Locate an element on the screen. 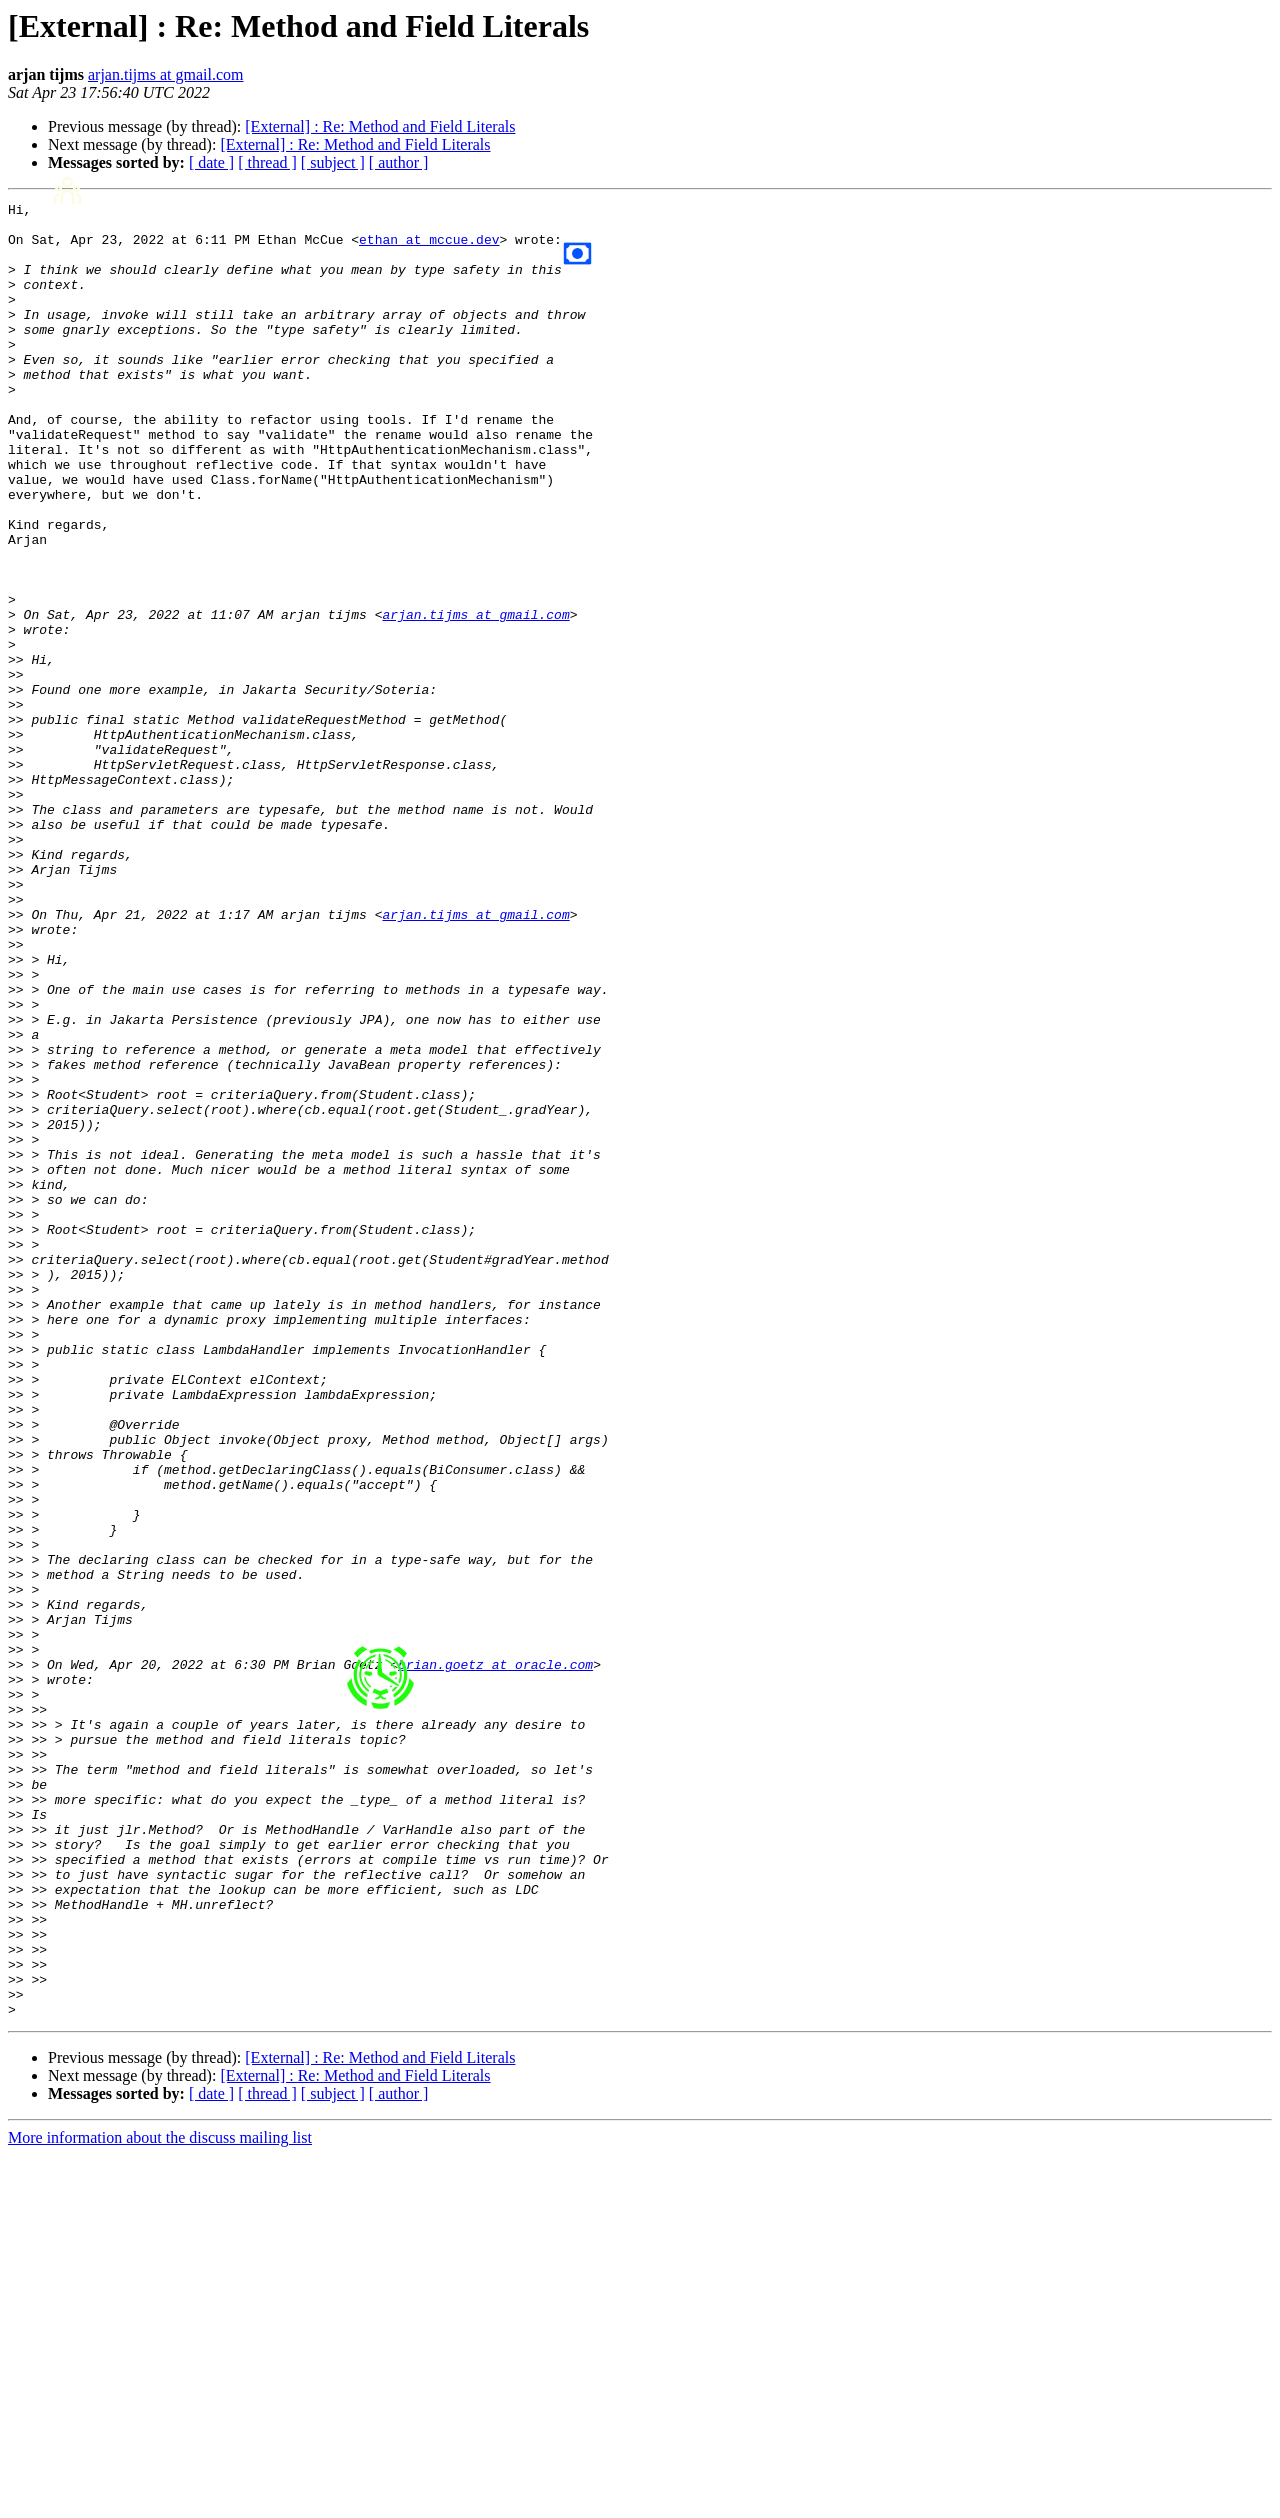  timescale database branding or product link is located at coordinates (380, 1677).